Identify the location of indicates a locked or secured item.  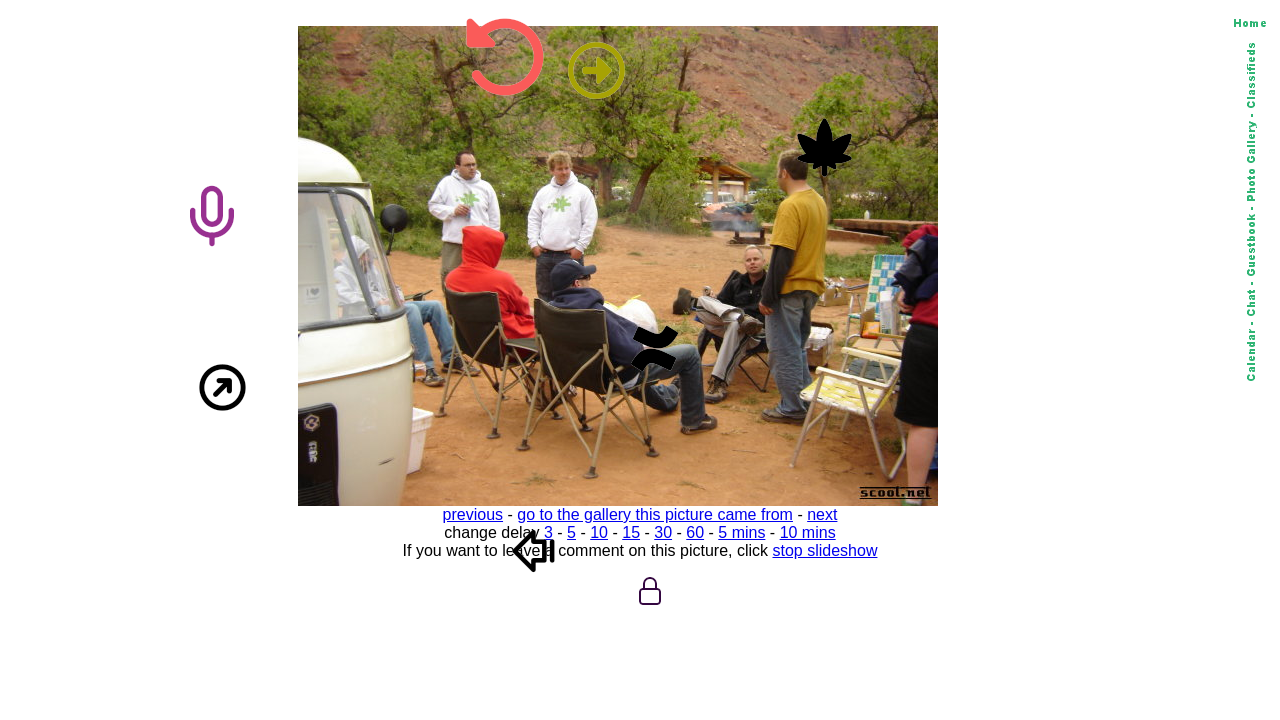
(650, 591).